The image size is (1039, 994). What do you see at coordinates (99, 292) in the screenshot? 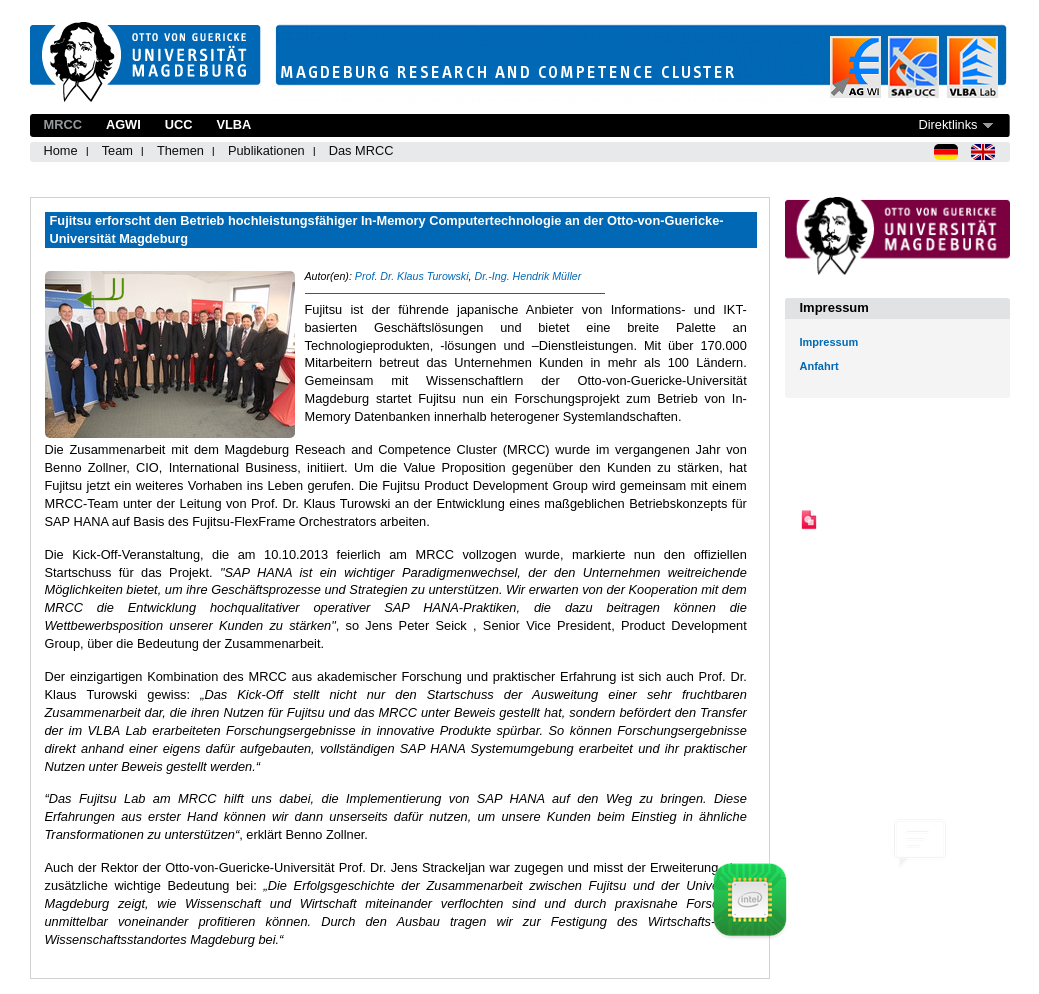
I see `reply to all recipients of an email` at bounding box center [99, 292].